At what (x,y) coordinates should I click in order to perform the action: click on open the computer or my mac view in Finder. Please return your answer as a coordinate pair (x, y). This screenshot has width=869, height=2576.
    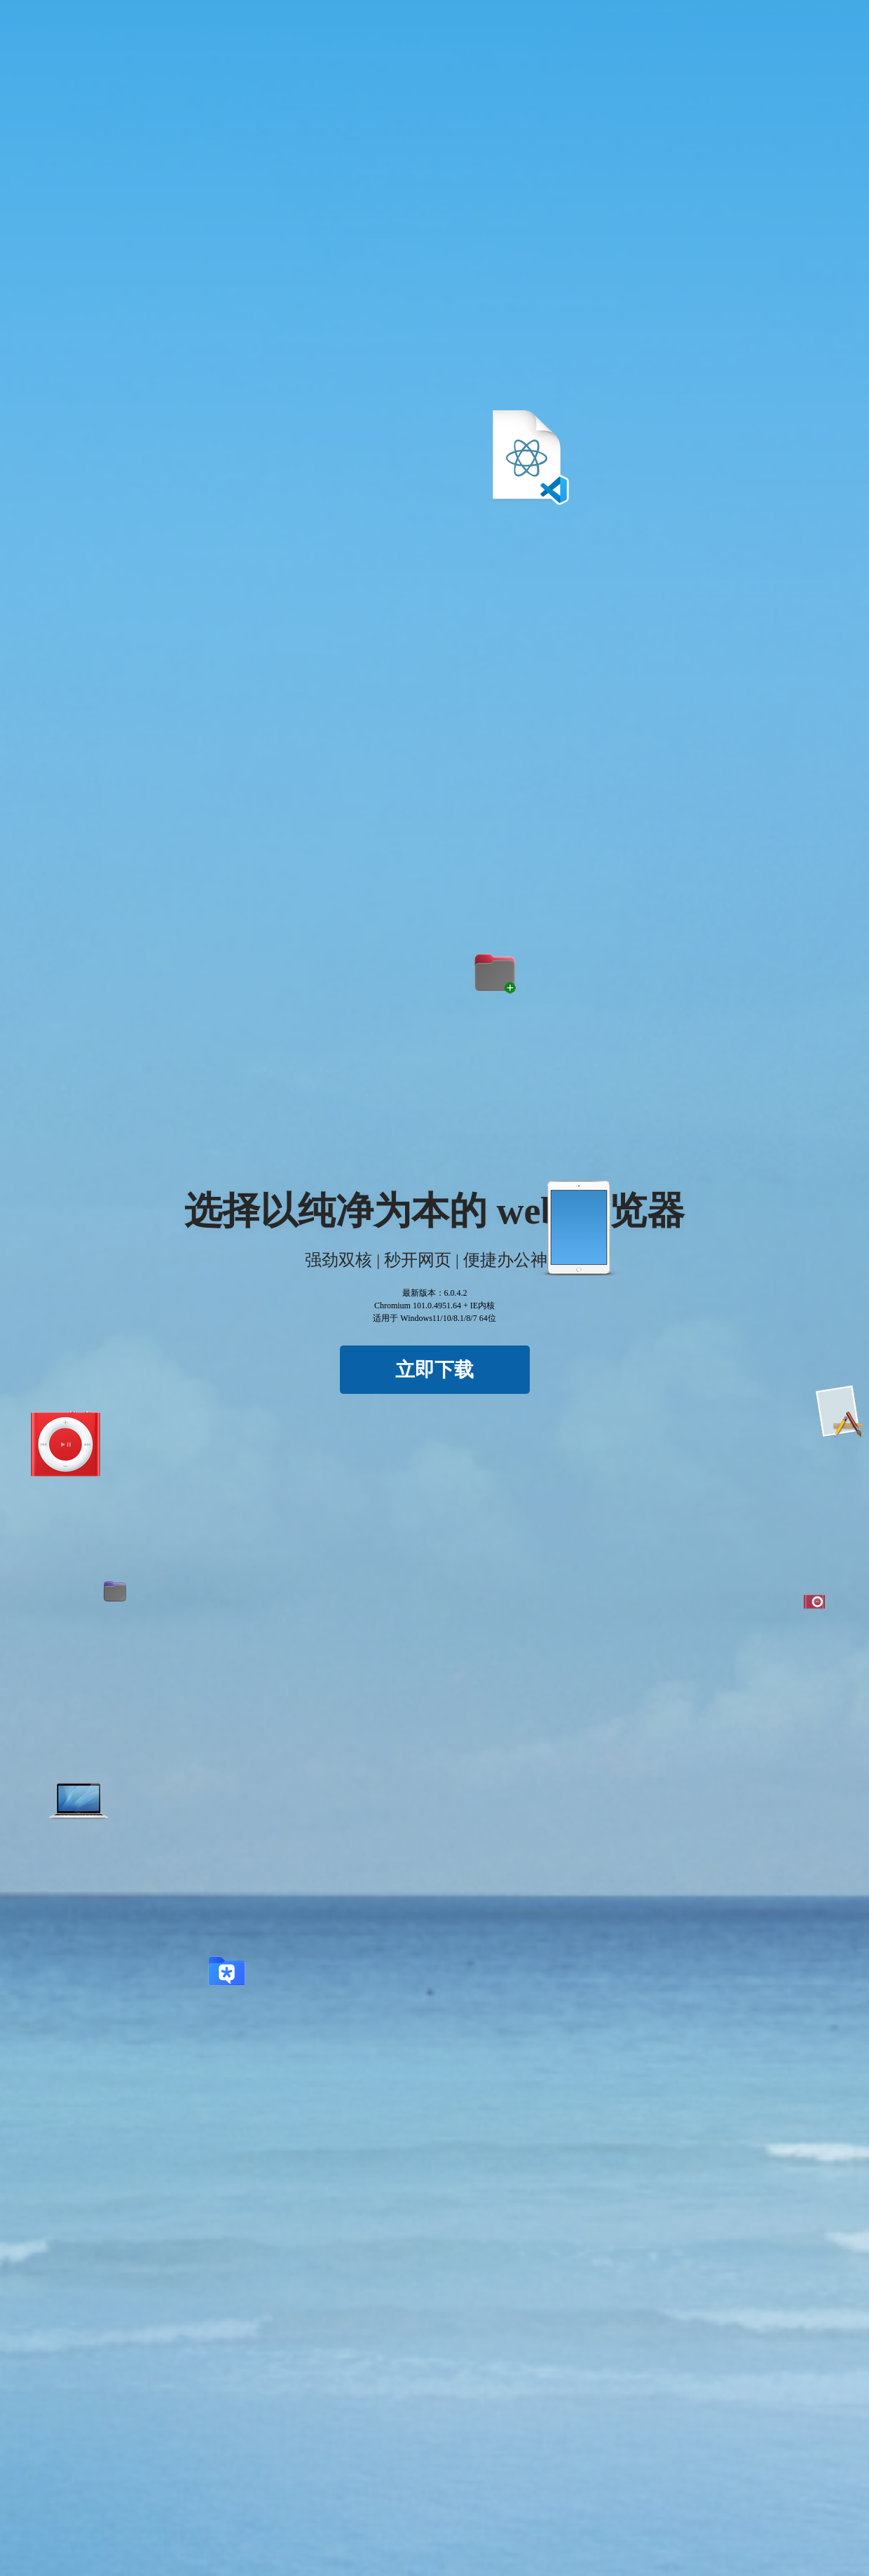
    Looking at the image, I should click on (78, 1796).